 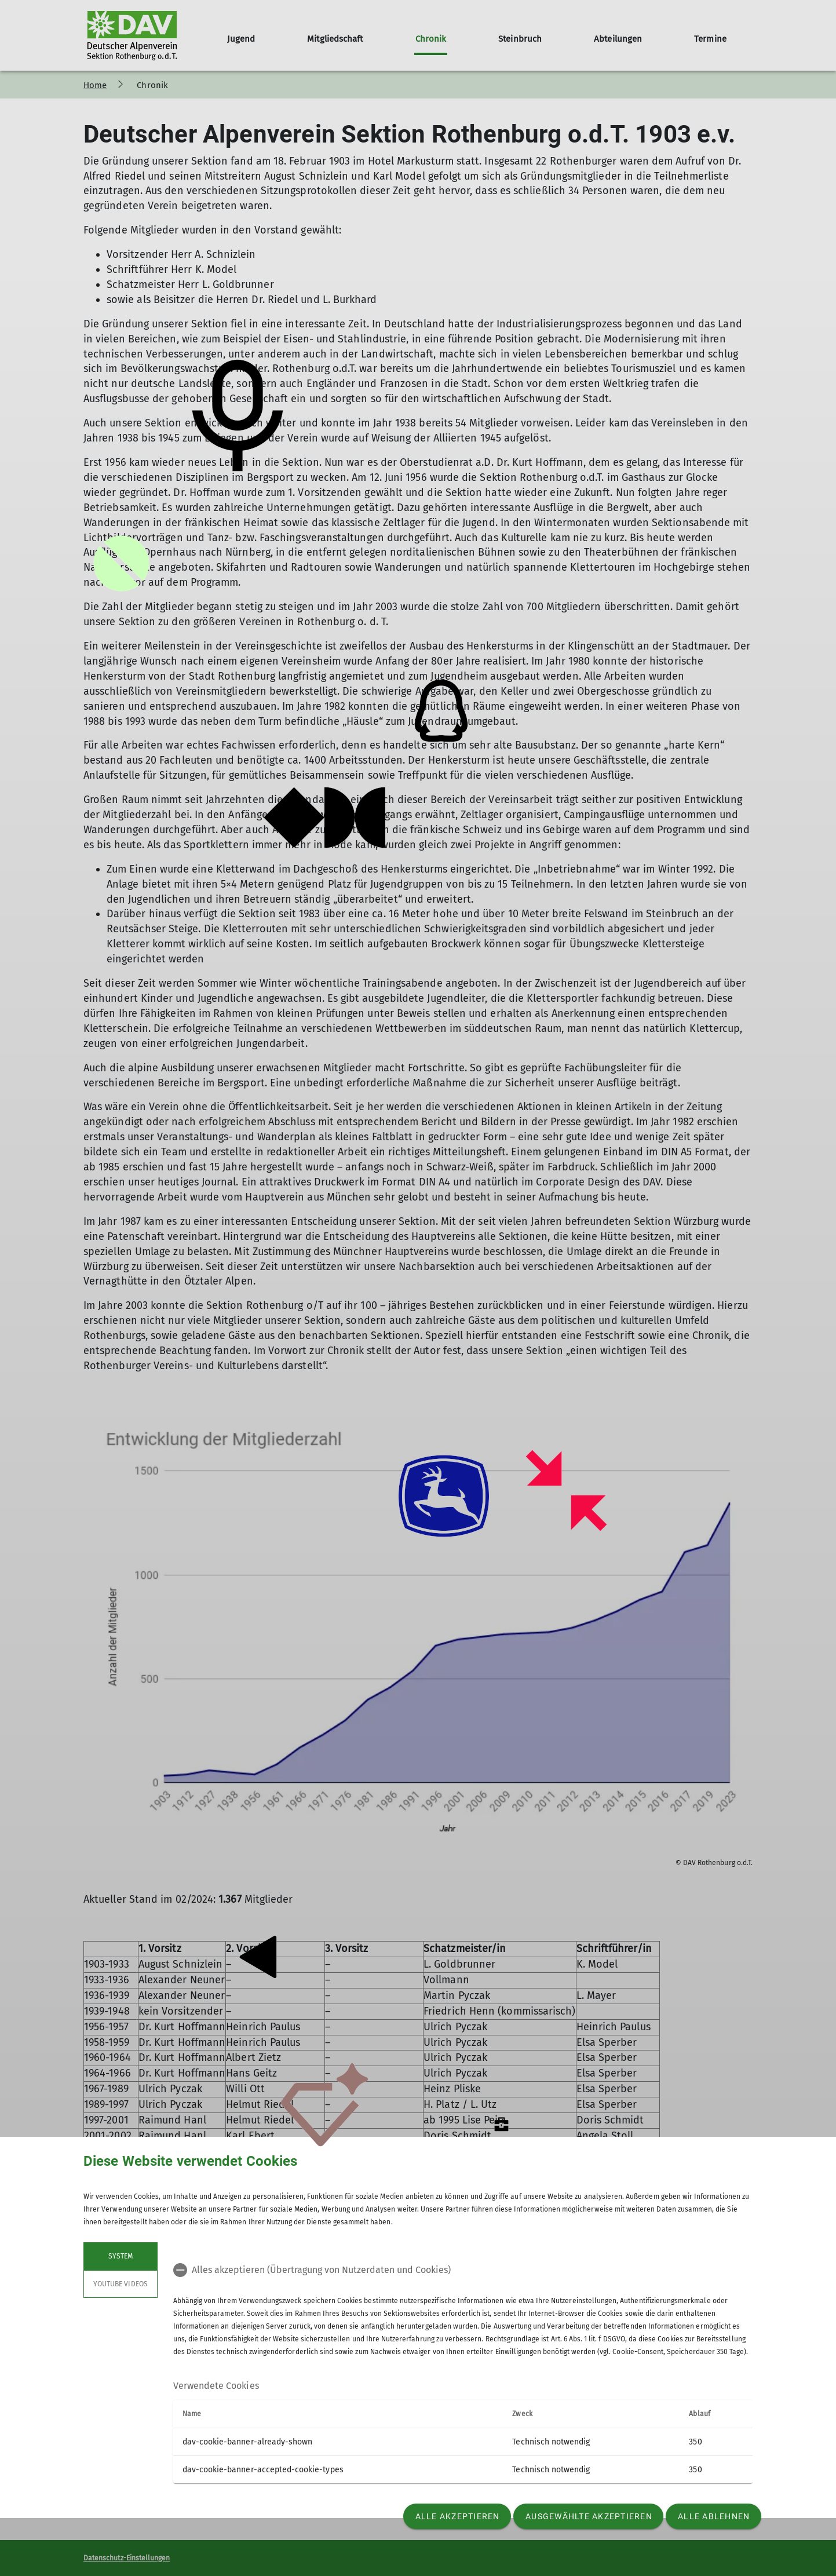 What do you see at coordinates (121, 563) in the screenshot?
I see `indicates a blocked or restricted action` at bounding box center [121, 563].